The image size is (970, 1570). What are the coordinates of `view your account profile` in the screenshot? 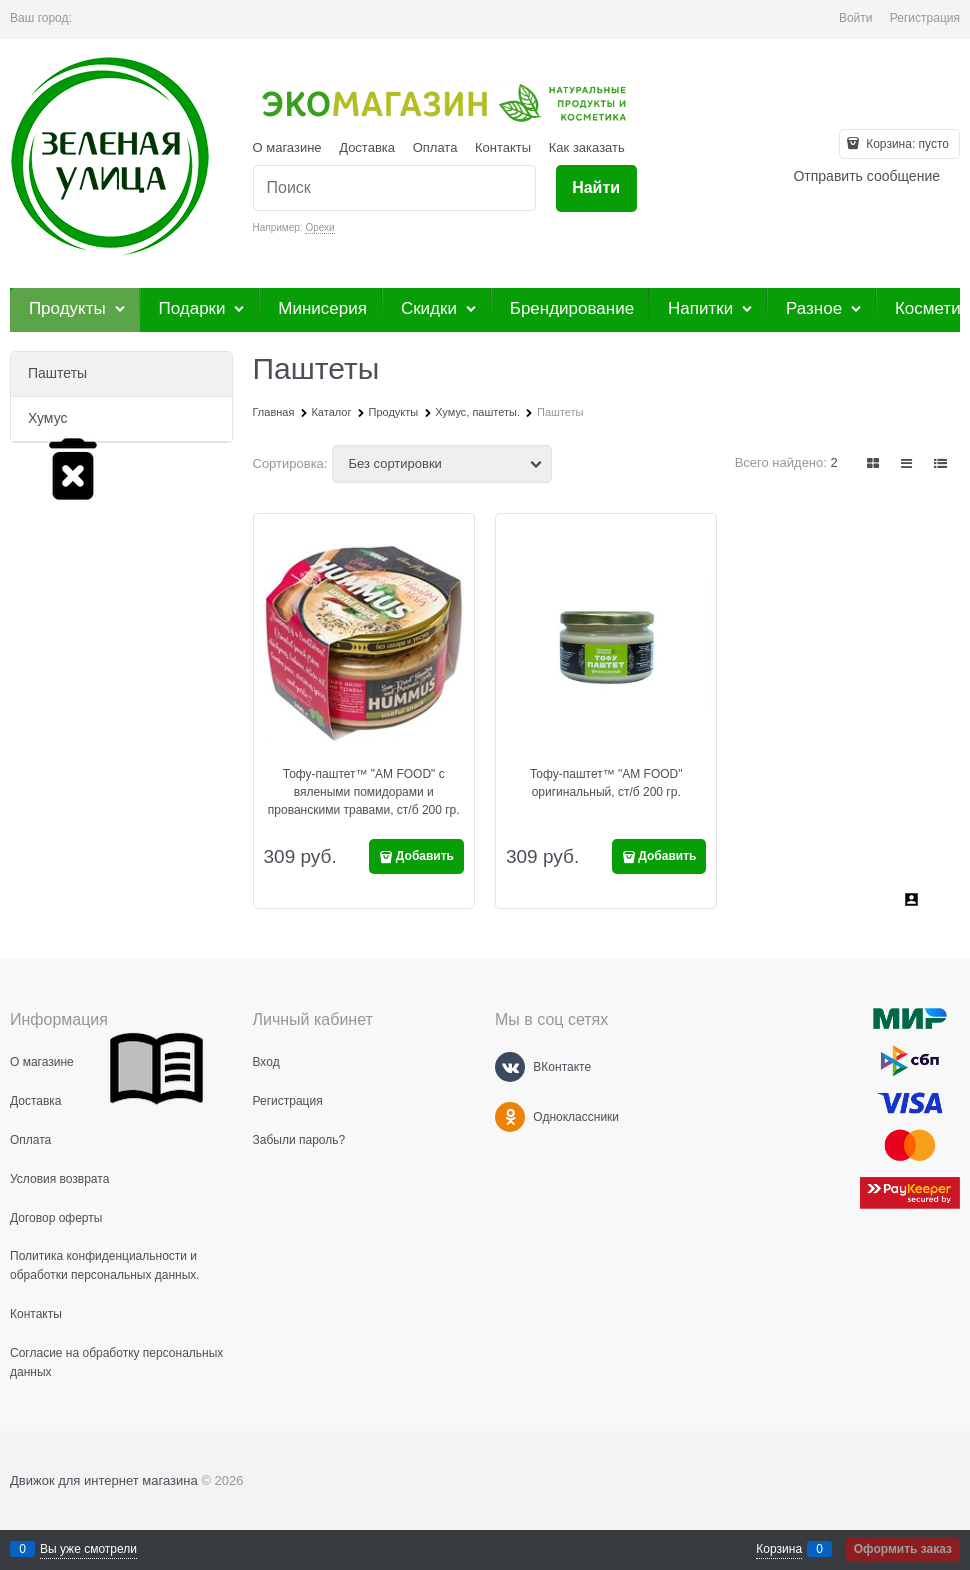 It's located at (911, 899).